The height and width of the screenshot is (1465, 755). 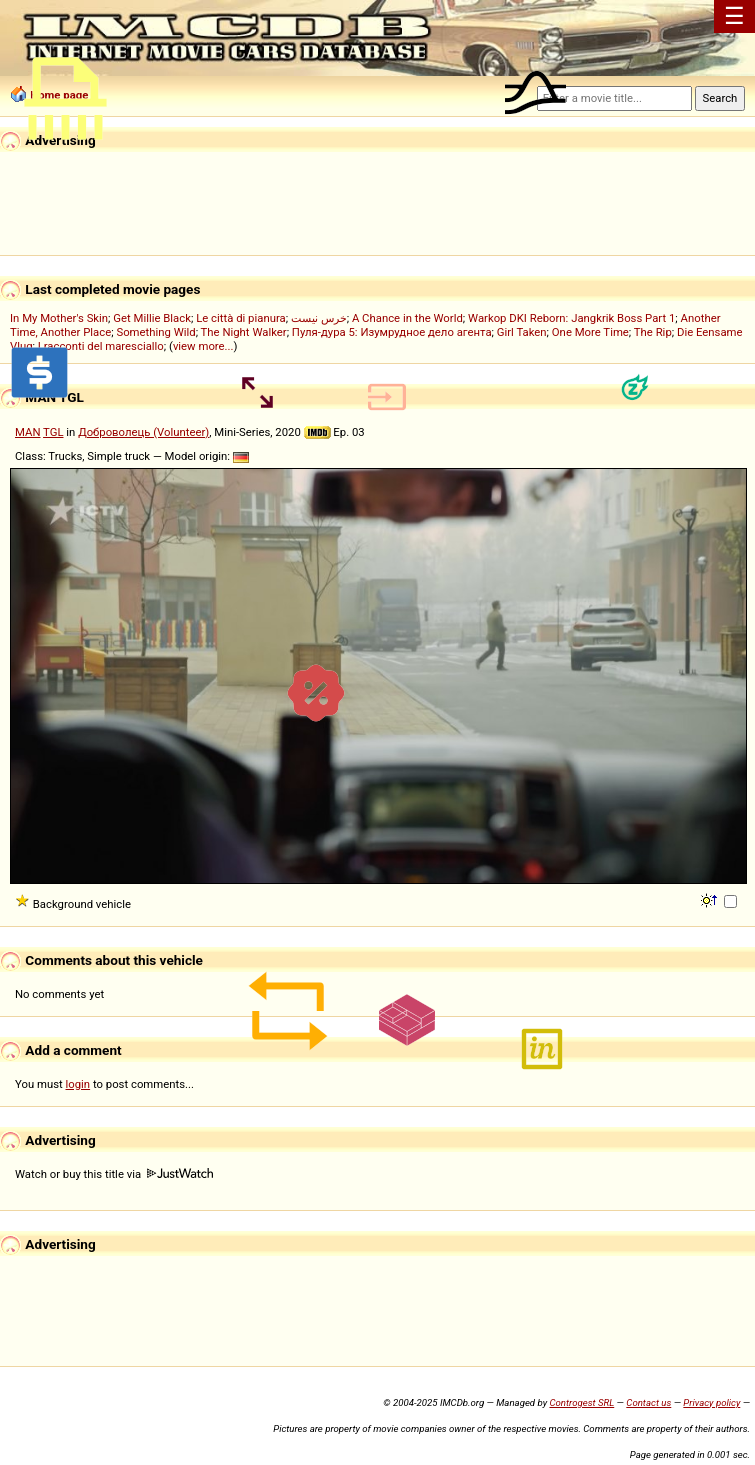 What do you see at coordinates (257, 392) in the screenshot?
I see `expand content to full screen` at bounding box center [257, 392].